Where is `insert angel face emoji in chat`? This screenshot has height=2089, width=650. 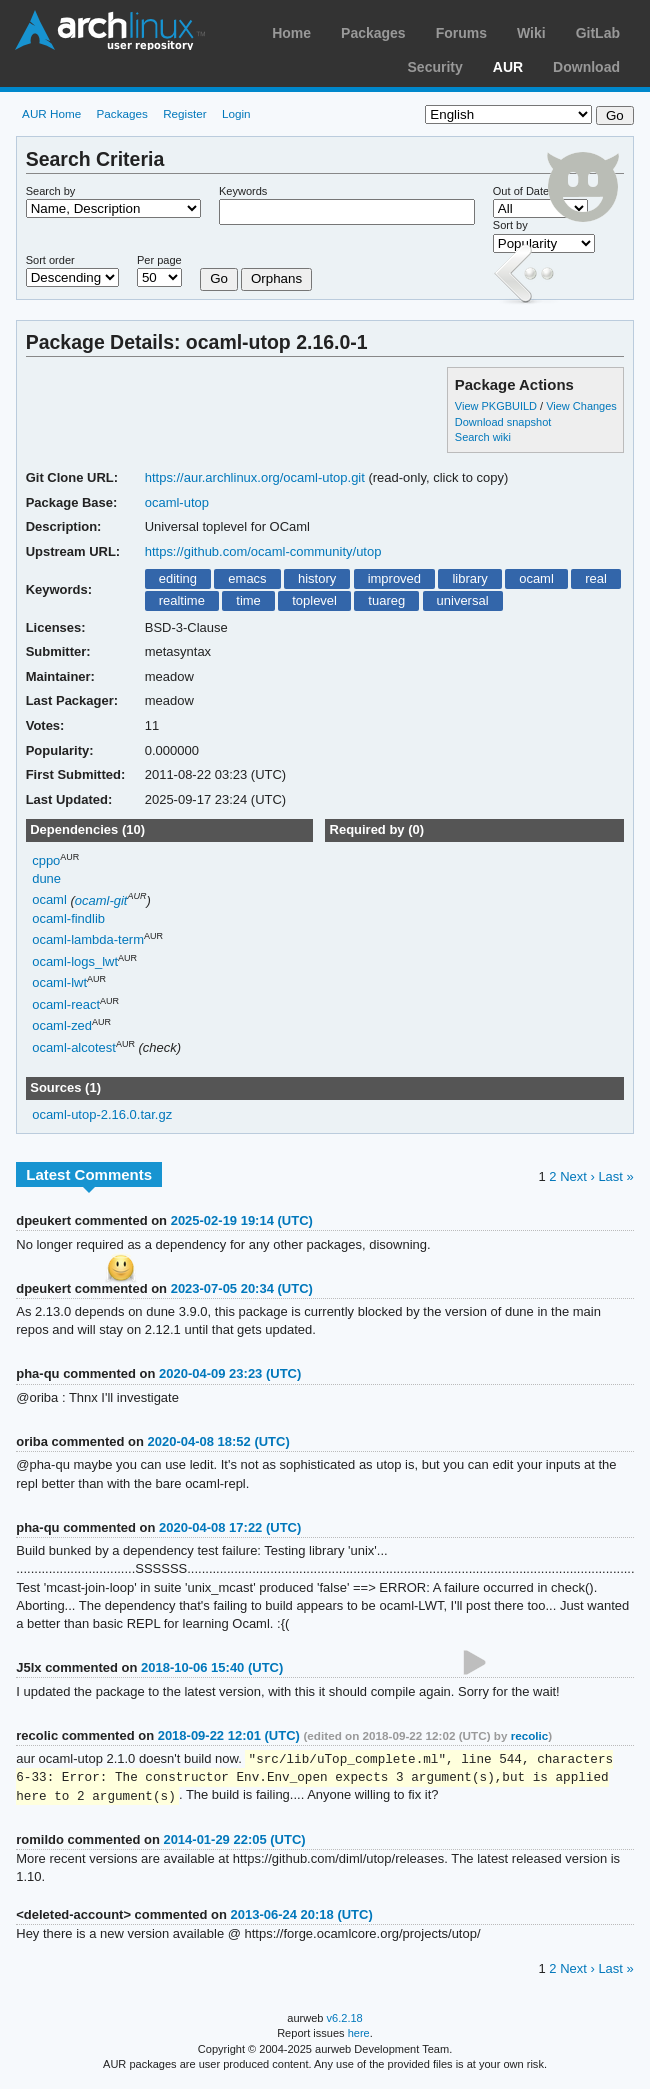 insert angel face emoji in chat is located at coordinates (121, 1269).